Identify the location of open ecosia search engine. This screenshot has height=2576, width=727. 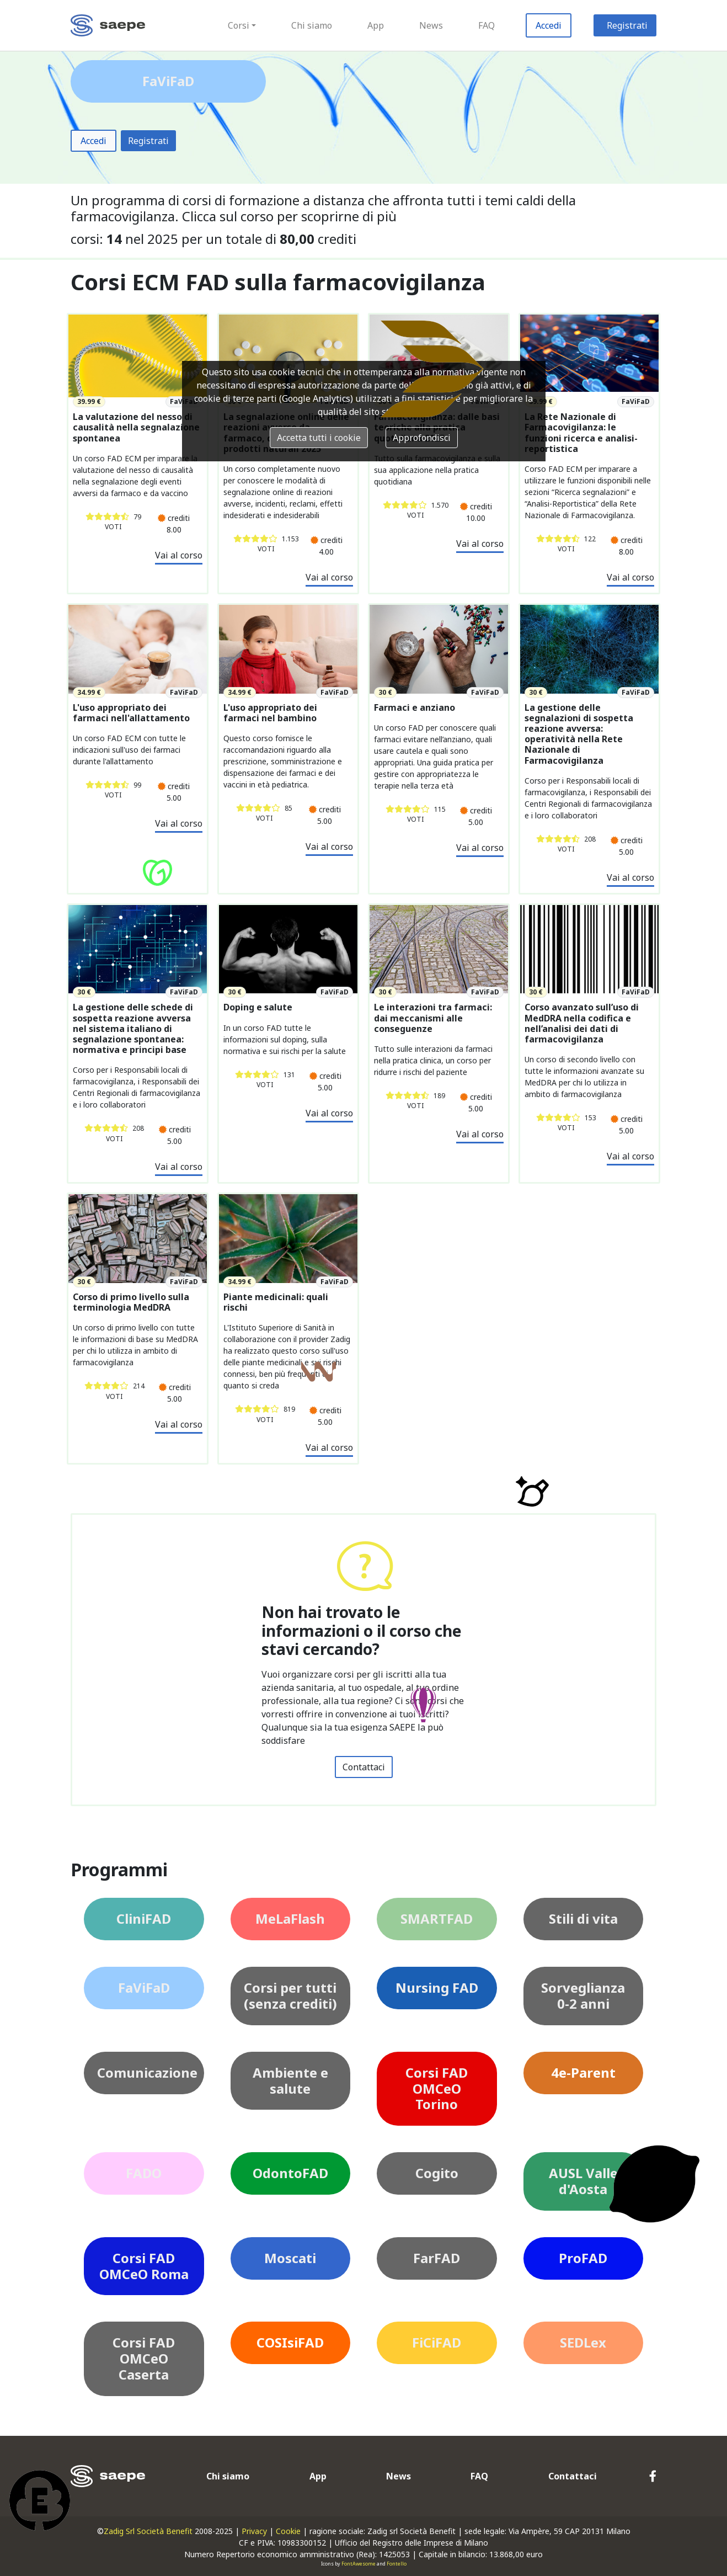
(40, 2500).